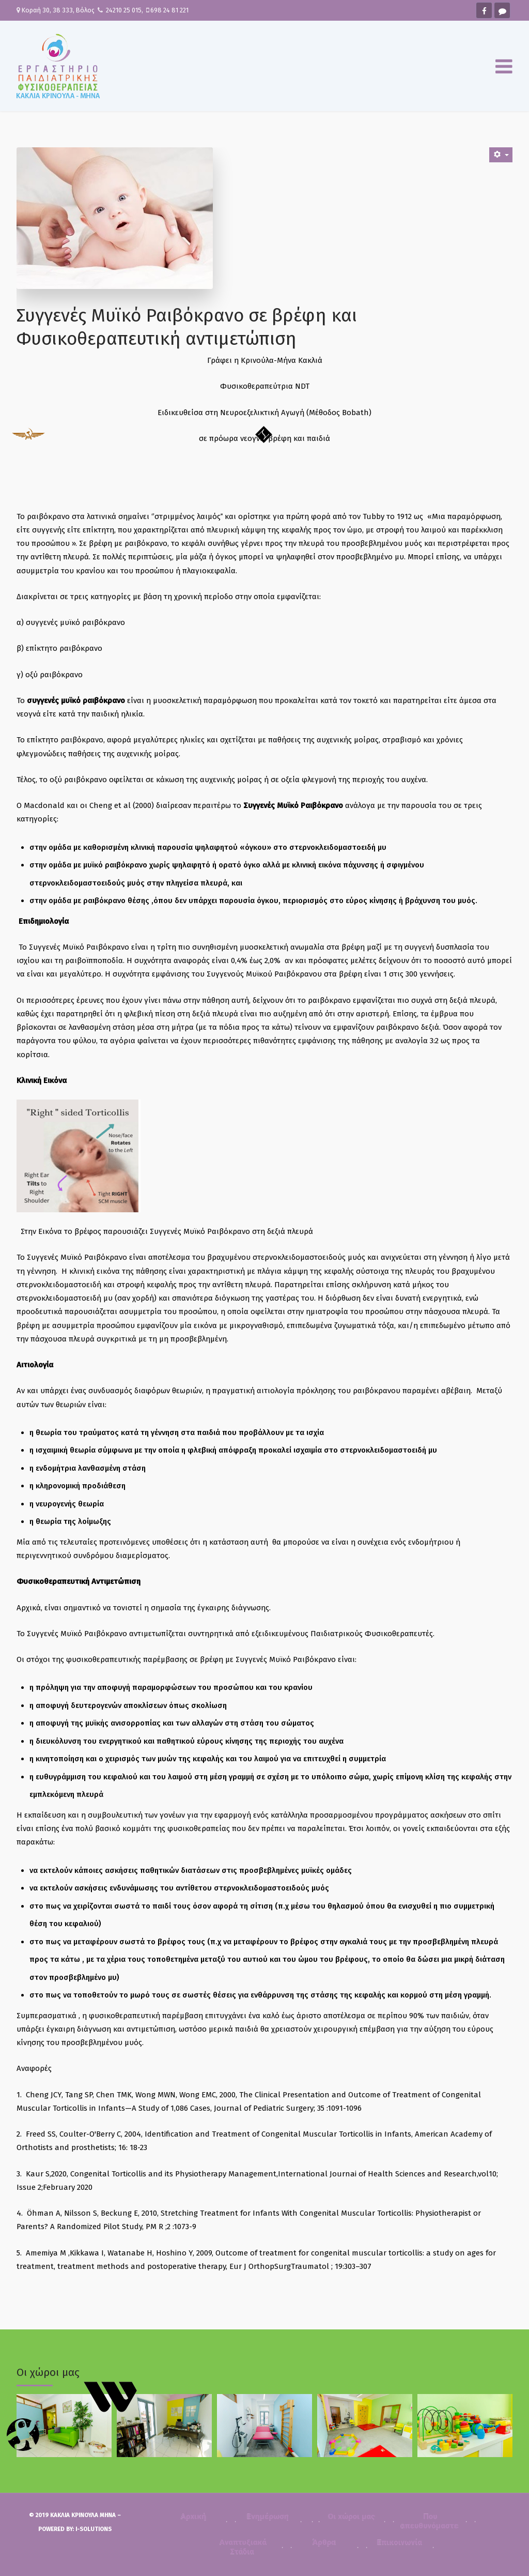 The width and height of the screenshot is (529, 2576). Describe the element at coordinates (23, 2434) in the screenshot. I see `open the odysee app` at that location.